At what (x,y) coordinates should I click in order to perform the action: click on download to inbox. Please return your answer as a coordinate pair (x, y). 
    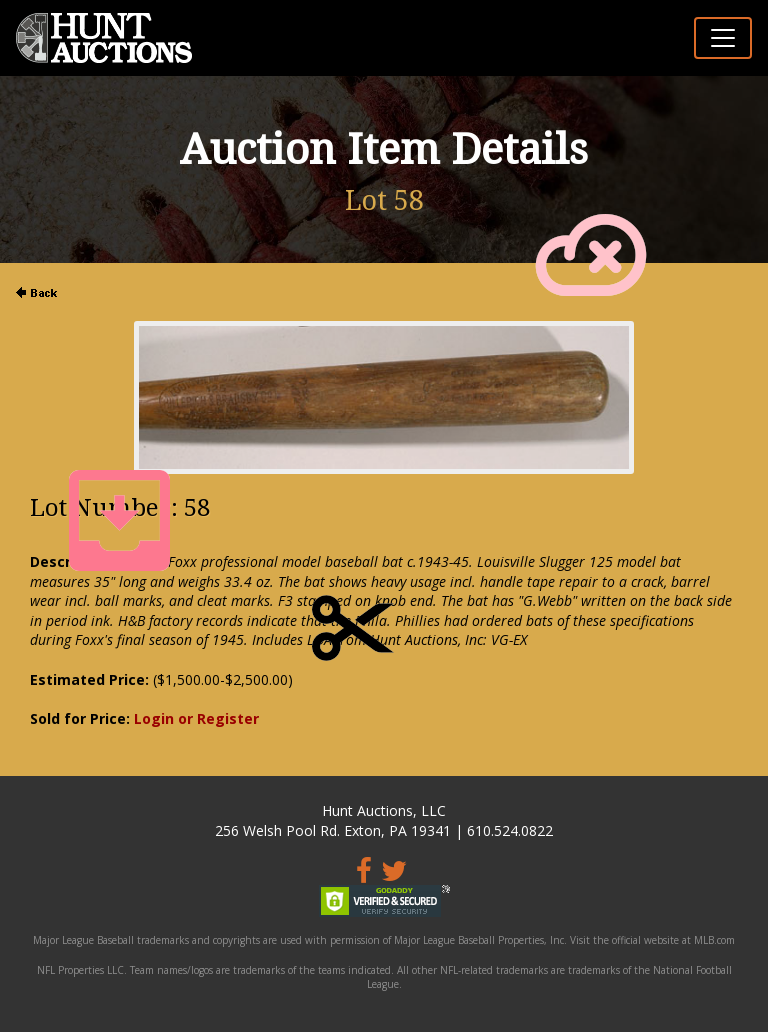
    Looking at the image, I should click on (119, 520).